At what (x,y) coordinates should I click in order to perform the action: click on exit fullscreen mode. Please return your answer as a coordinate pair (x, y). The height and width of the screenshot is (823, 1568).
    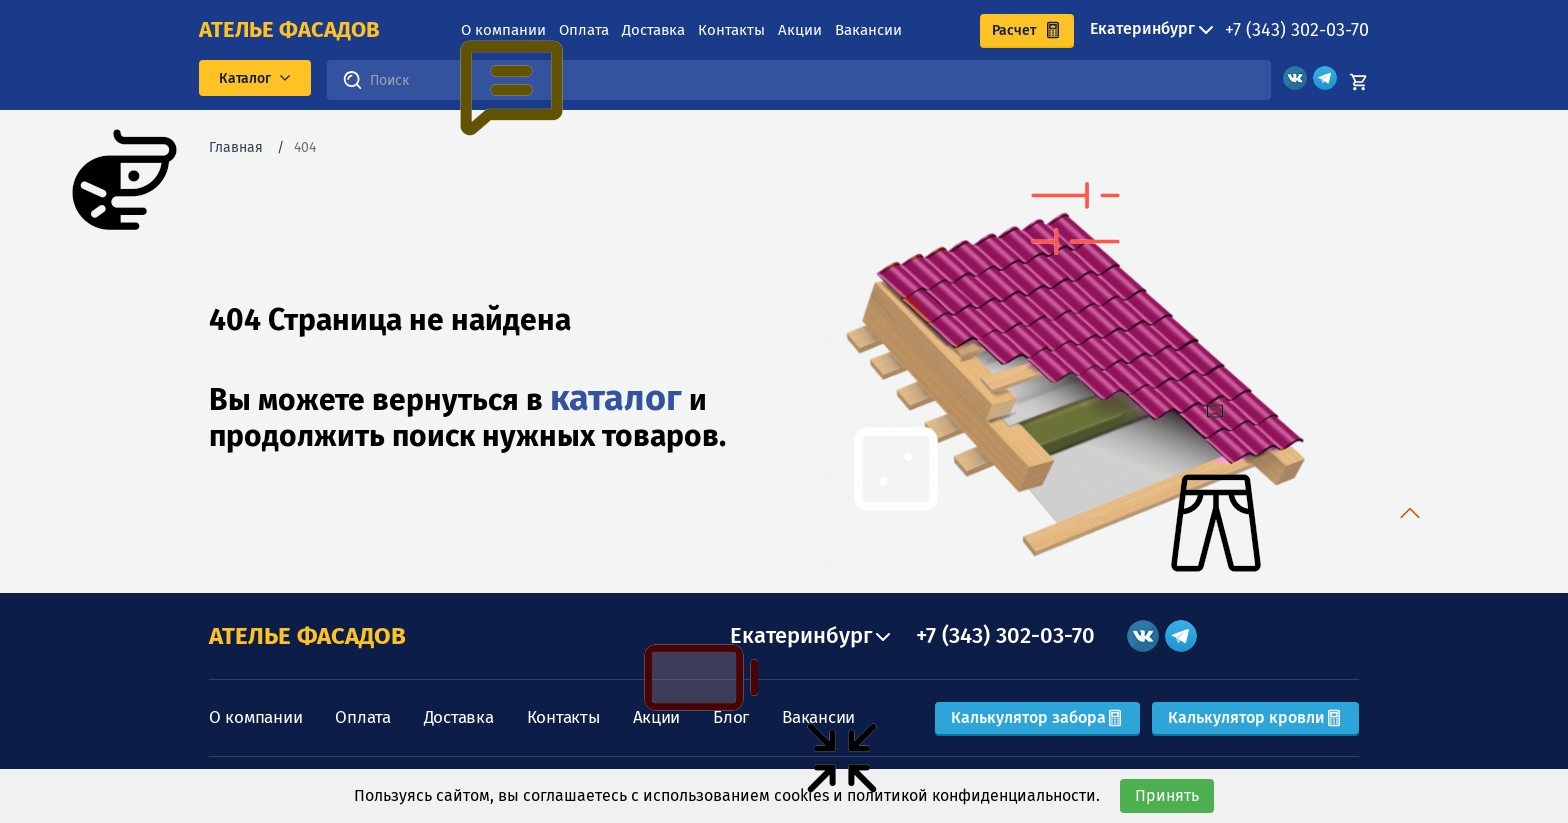
    Looking at the image, I should click on (842, 758).